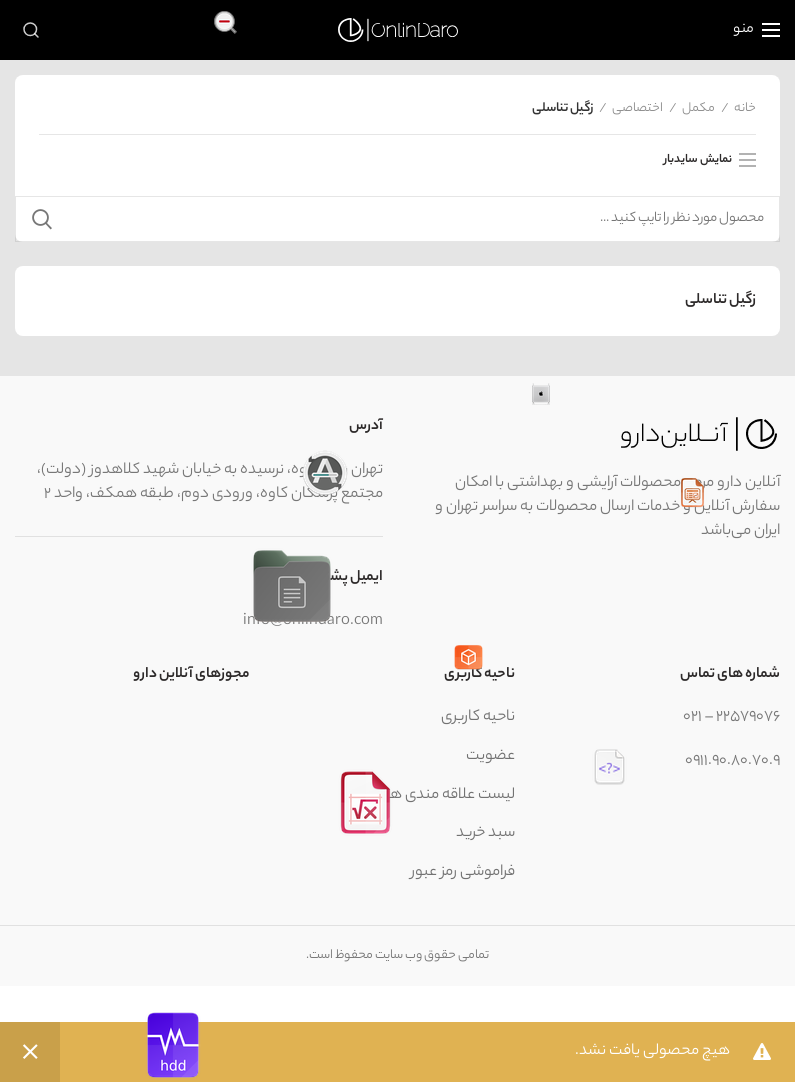  What do you see at coordinates (541, 394) in the screenshot?
I see `mac pro desktop computer` at bounding box center [541, 394].